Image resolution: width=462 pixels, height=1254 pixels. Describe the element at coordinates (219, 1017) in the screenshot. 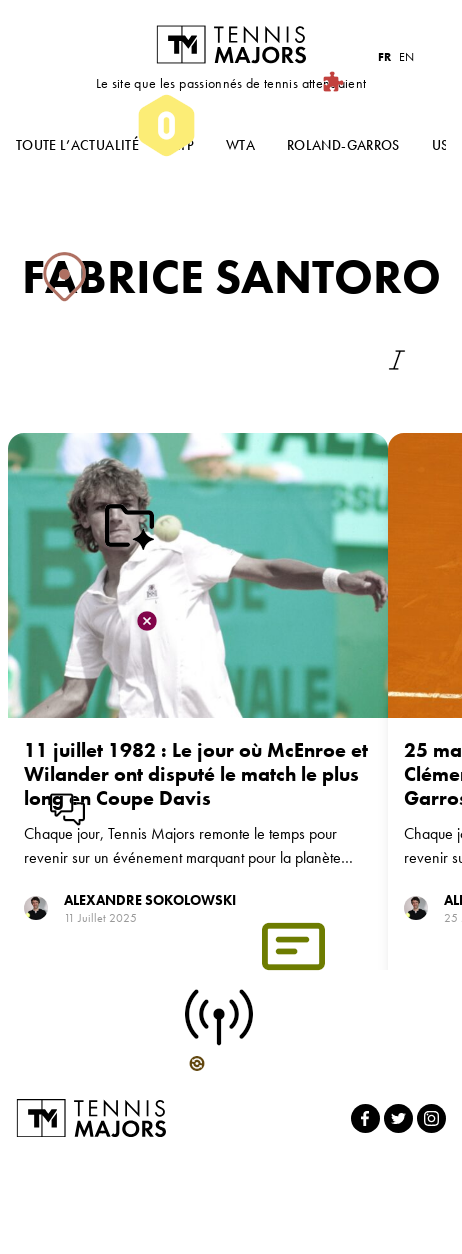

I see `start a live broadcast or stream` at that location.